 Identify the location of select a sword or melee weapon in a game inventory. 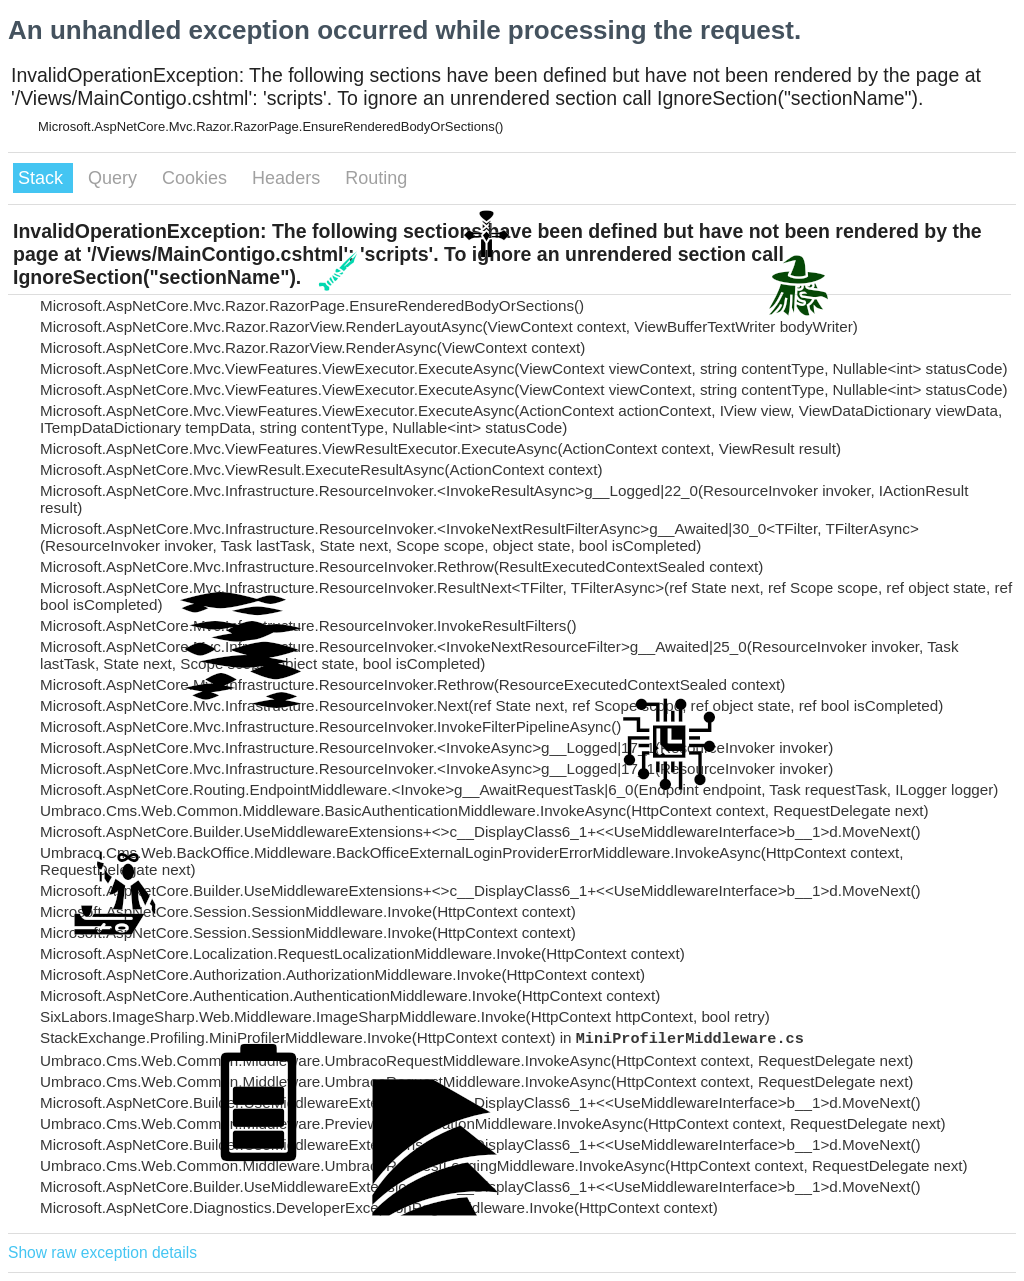
(486, 233).